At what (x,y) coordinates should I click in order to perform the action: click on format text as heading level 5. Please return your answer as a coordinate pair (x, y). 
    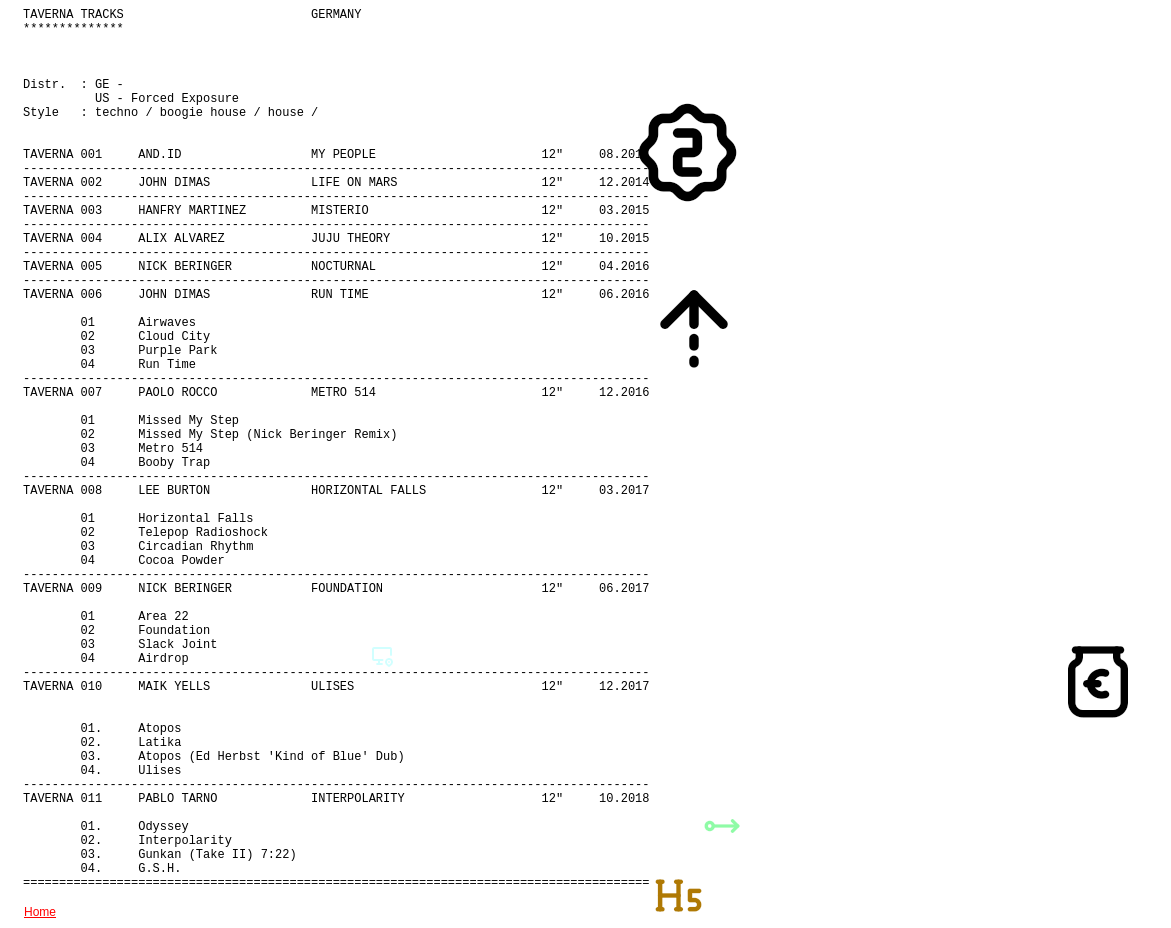
    Looking at the image, I should click on (678, 895).